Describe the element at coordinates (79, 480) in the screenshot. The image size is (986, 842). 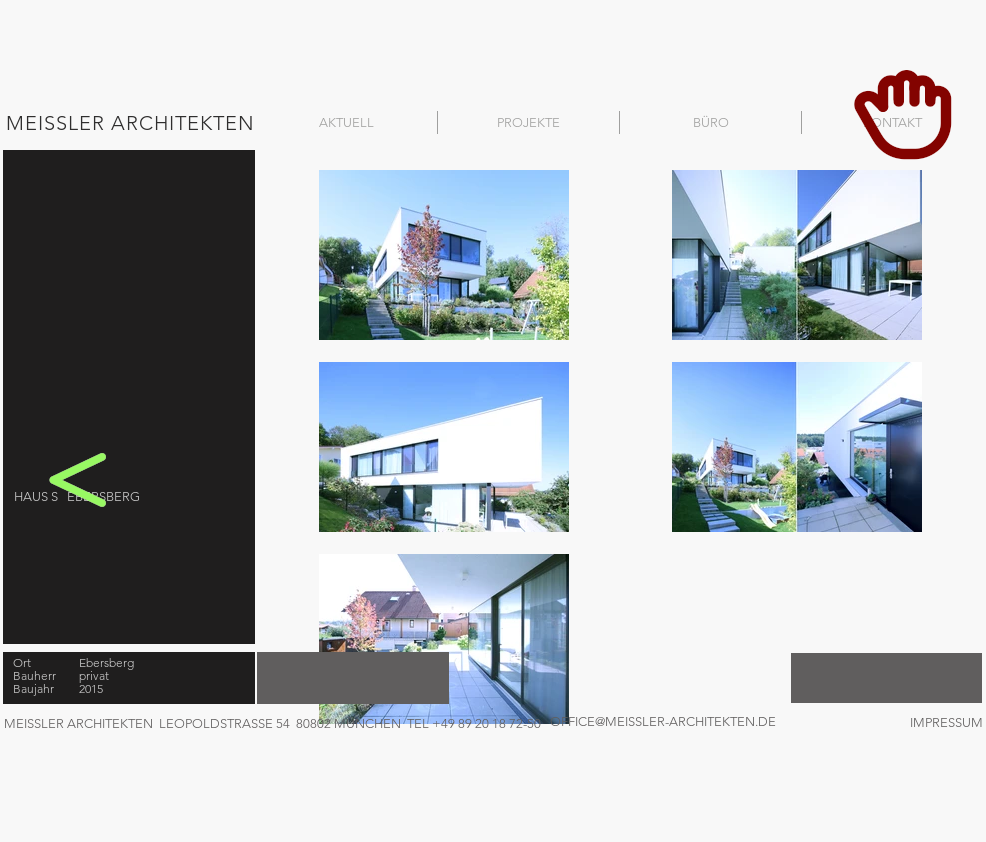
I see `go back to the previous screen` at that location.